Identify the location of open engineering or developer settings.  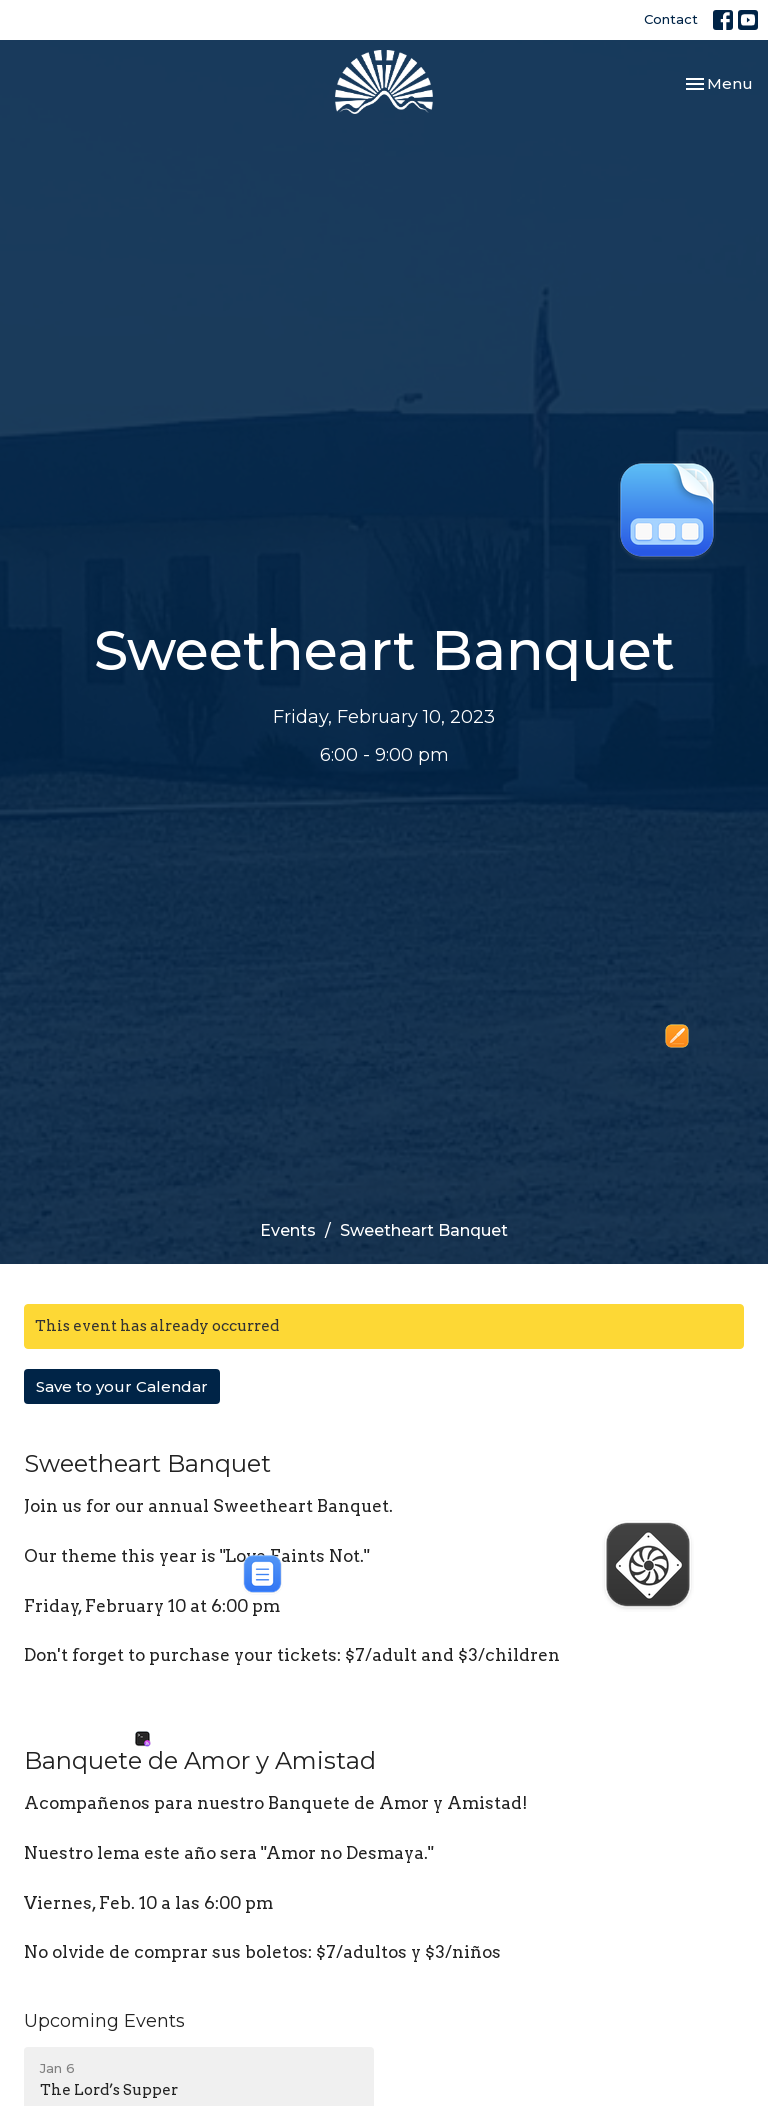
(648, 1566).